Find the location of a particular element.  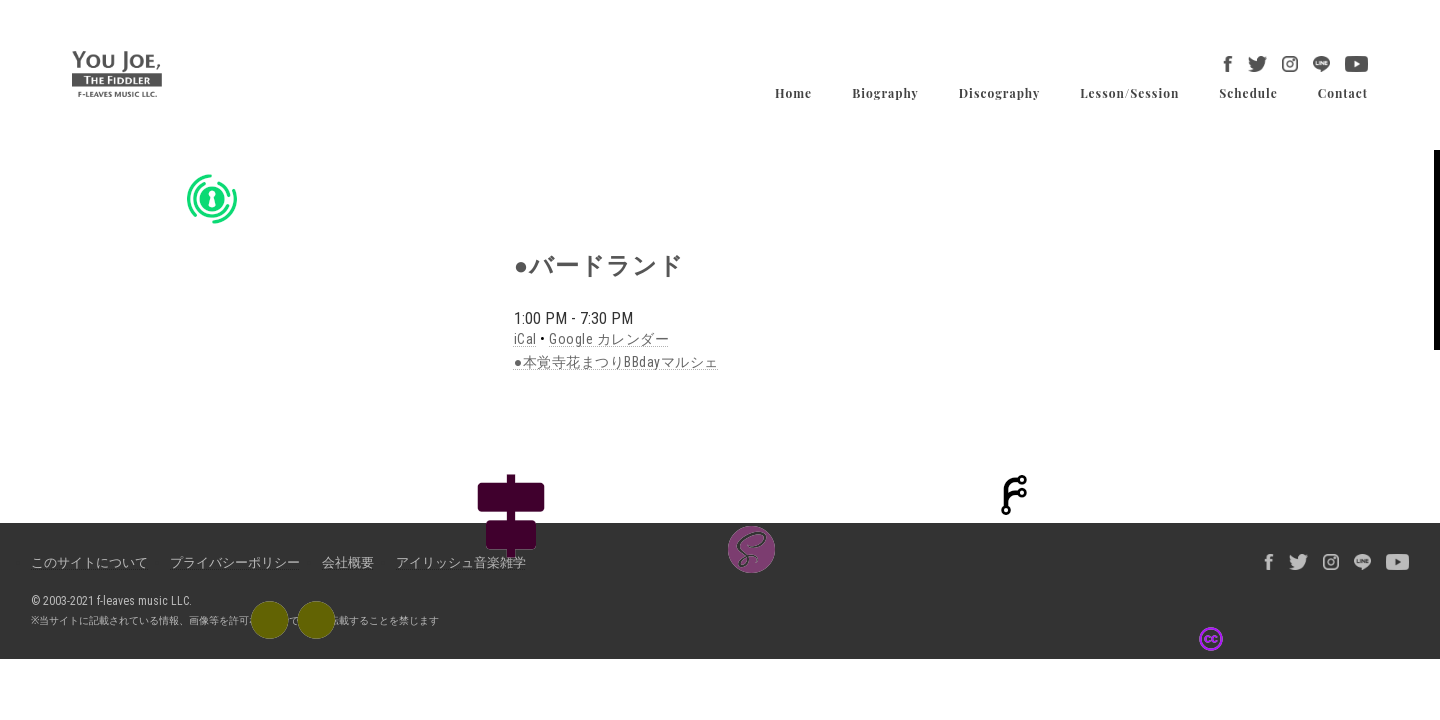

open authelia authentication settings is located at coordinates (212, 199).